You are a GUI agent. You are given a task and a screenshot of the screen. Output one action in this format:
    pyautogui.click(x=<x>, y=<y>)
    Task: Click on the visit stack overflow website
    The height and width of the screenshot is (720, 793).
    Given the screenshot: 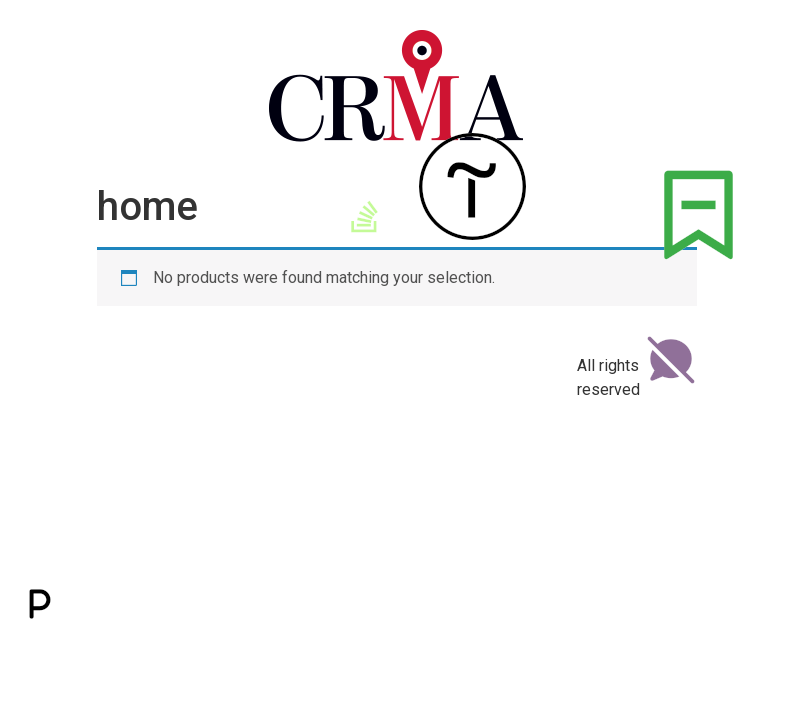 What is the action you would take?
    pyautogui.click(x=364, y=216)
    